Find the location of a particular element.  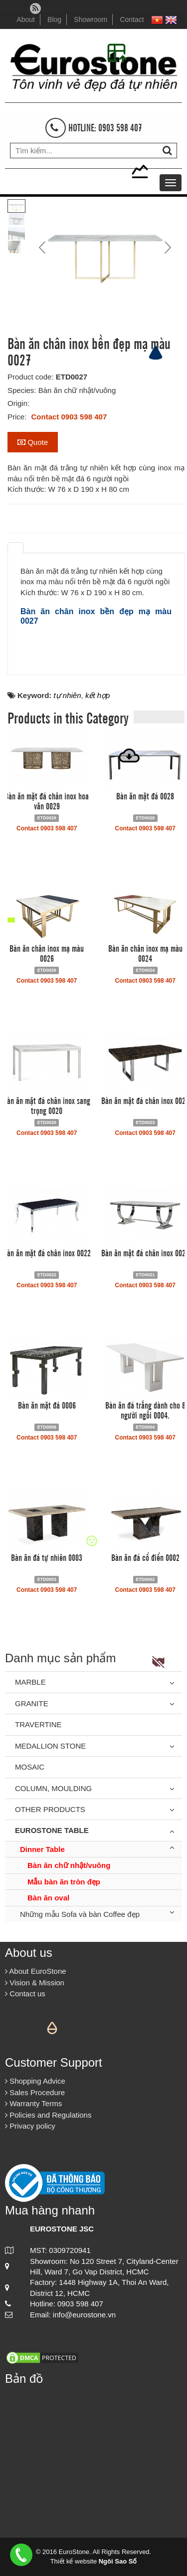

indicates a traffic cone or construction zone is located at coordinates (156, 353).